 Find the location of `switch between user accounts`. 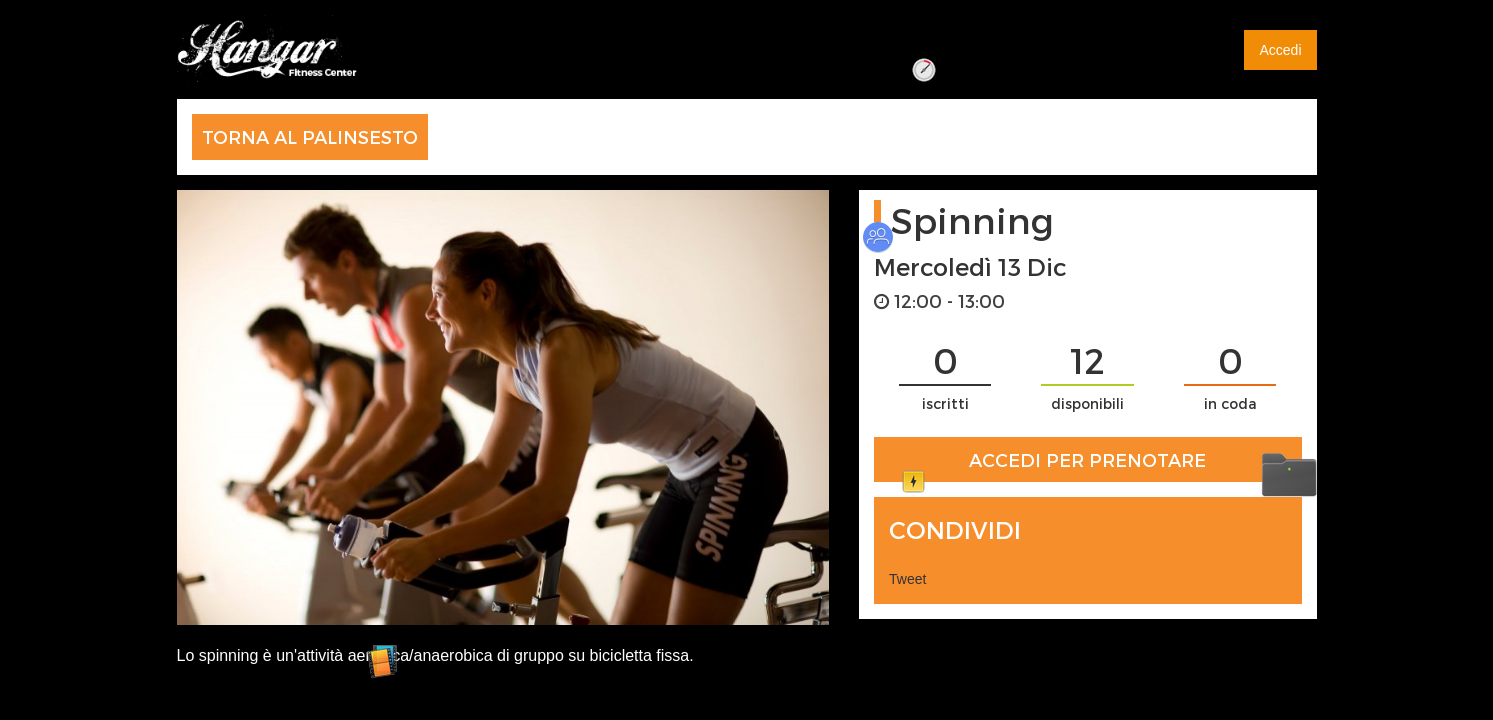

switch between user accounts is located at coordinates (878, 237).